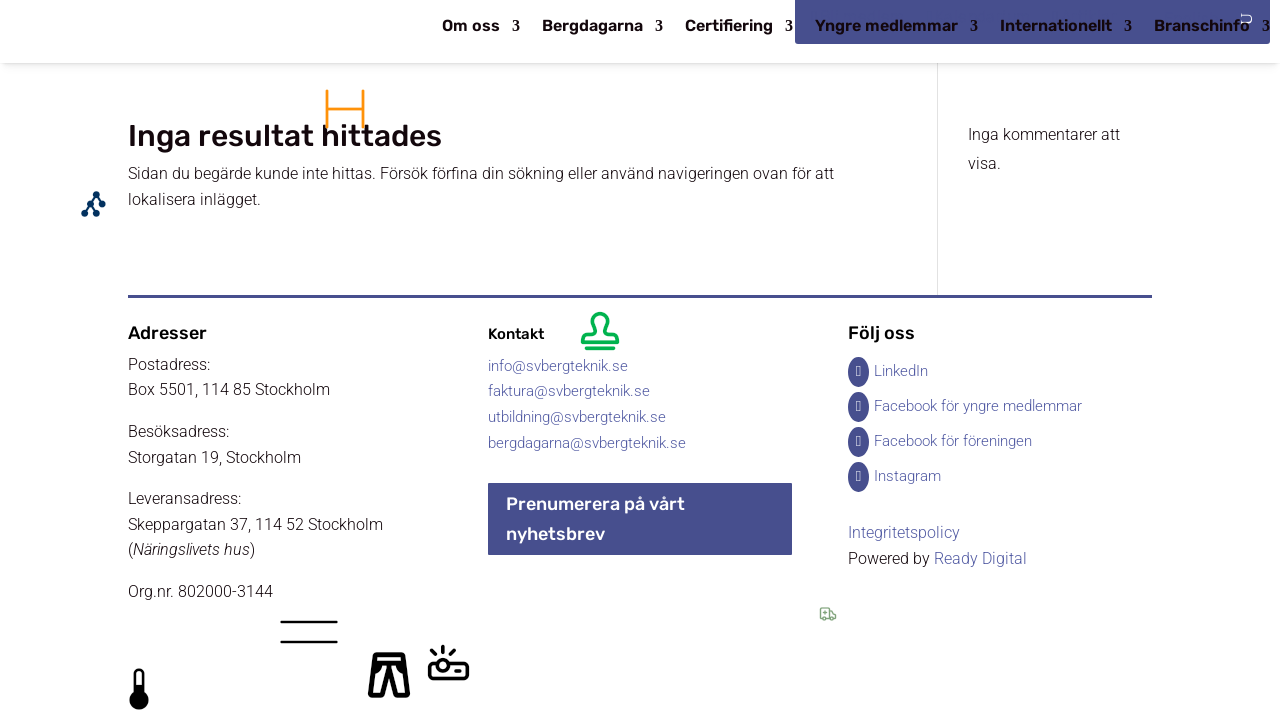 The image size is (1280, 720). Describe the element at coordinates (389, 675) in the screenshot. I see `browse pants or bottoms category` at that location.